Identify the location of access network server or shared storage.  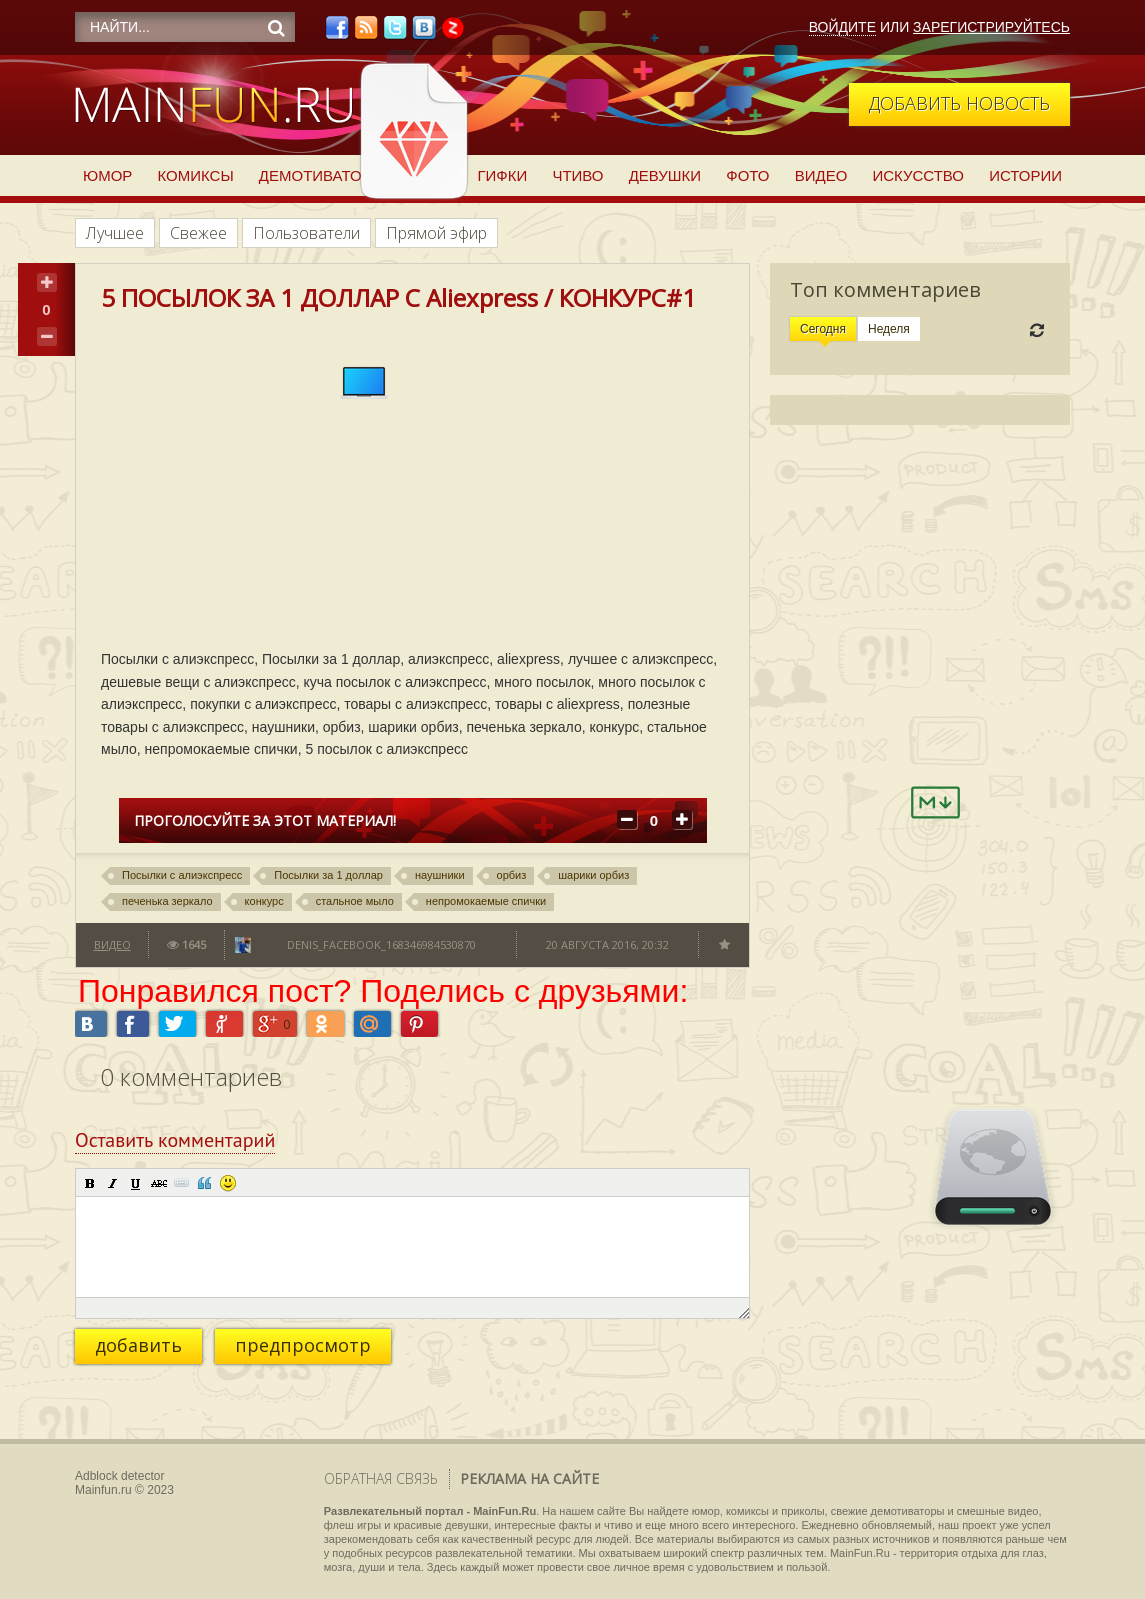
(993, 1167).